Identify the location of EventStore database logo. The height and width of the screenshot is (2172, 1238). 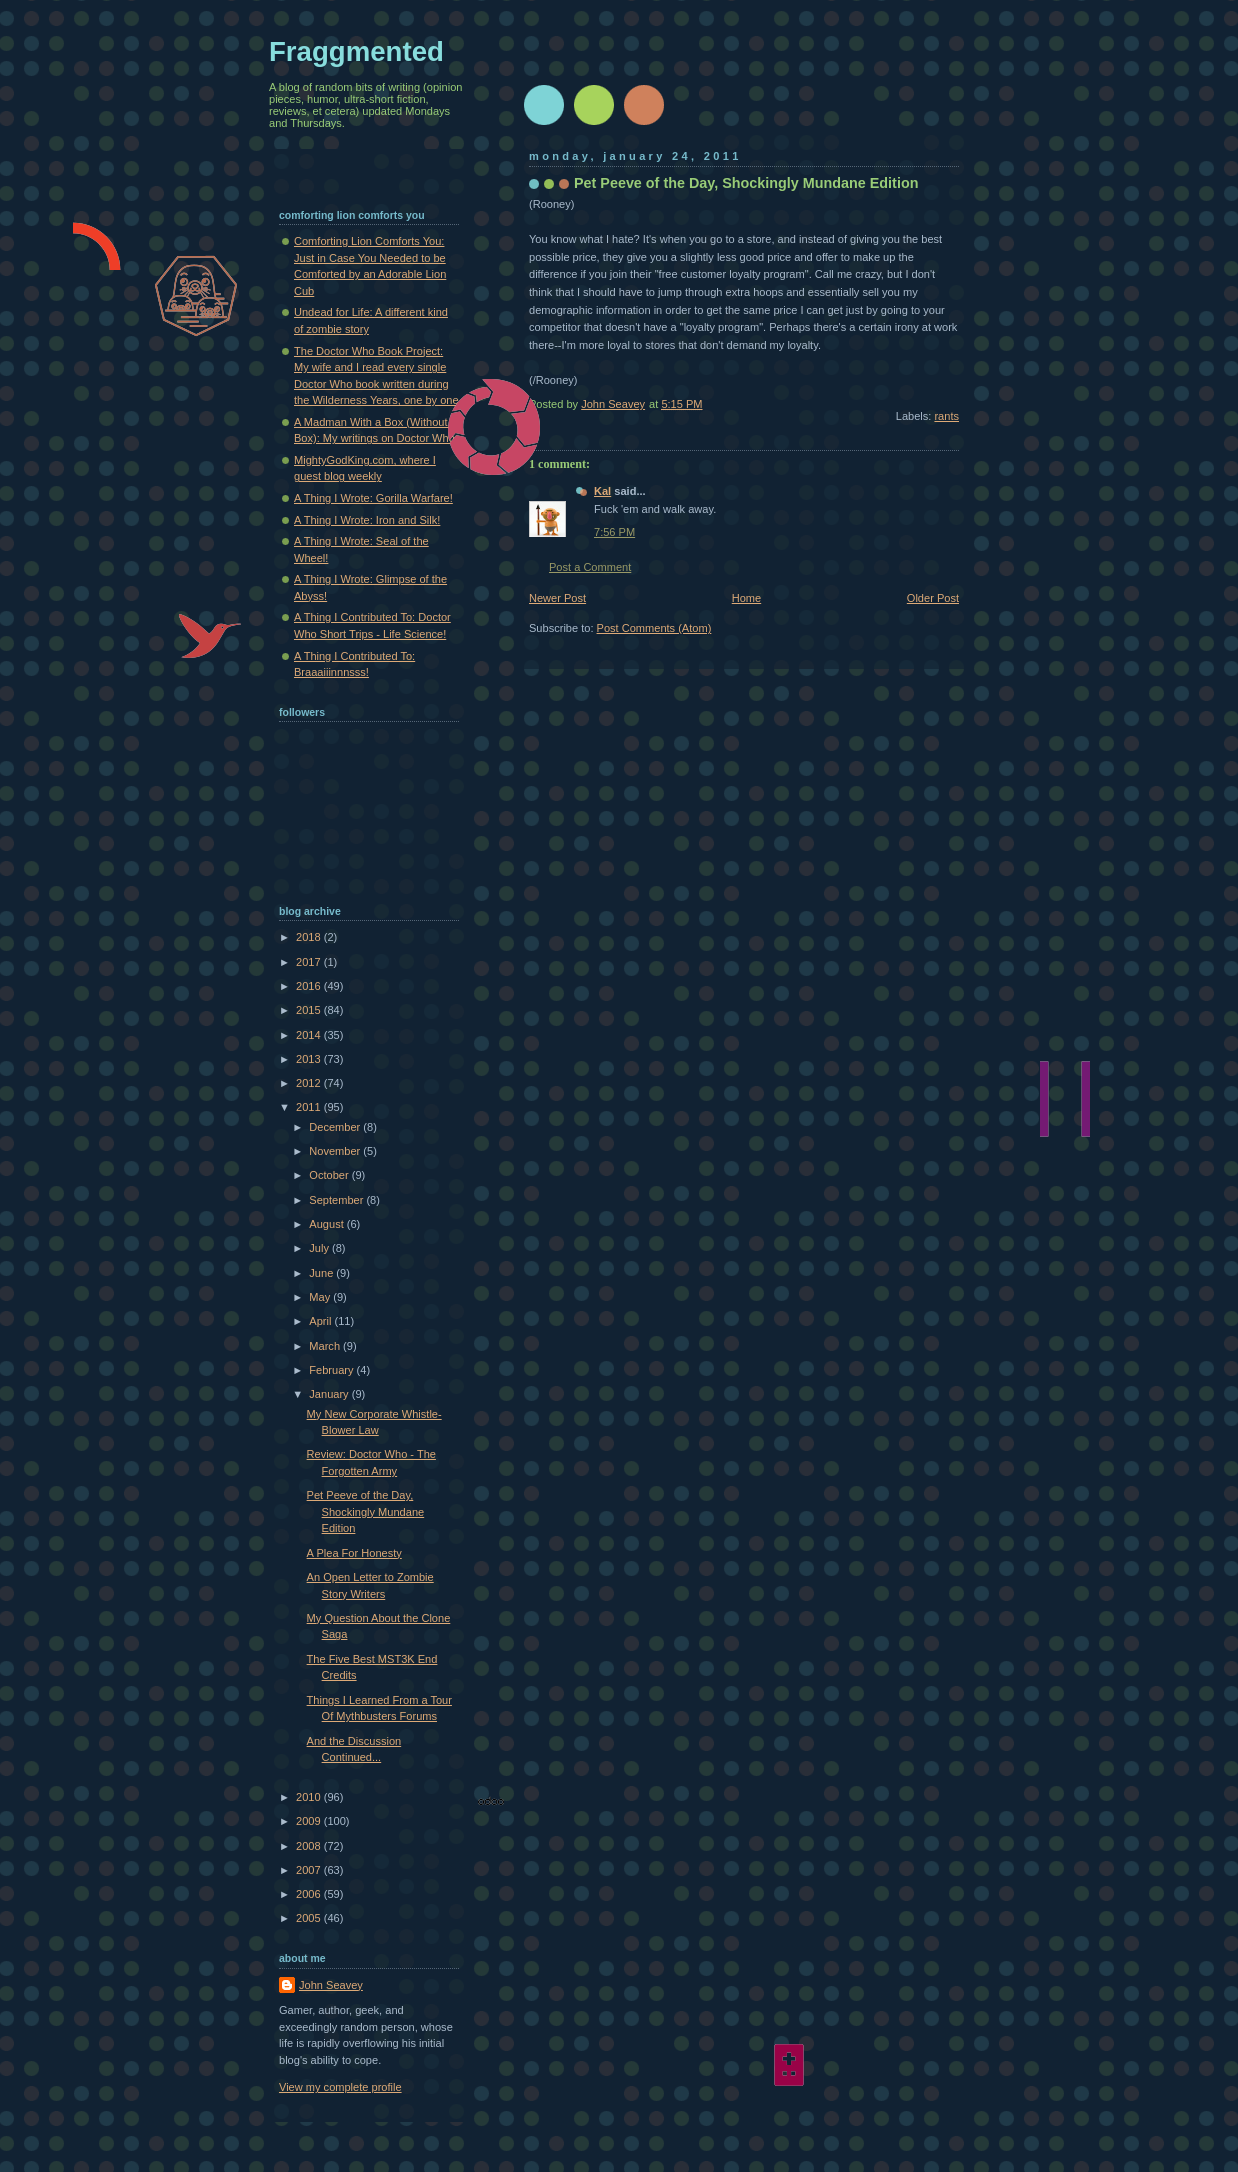
(494, 427).